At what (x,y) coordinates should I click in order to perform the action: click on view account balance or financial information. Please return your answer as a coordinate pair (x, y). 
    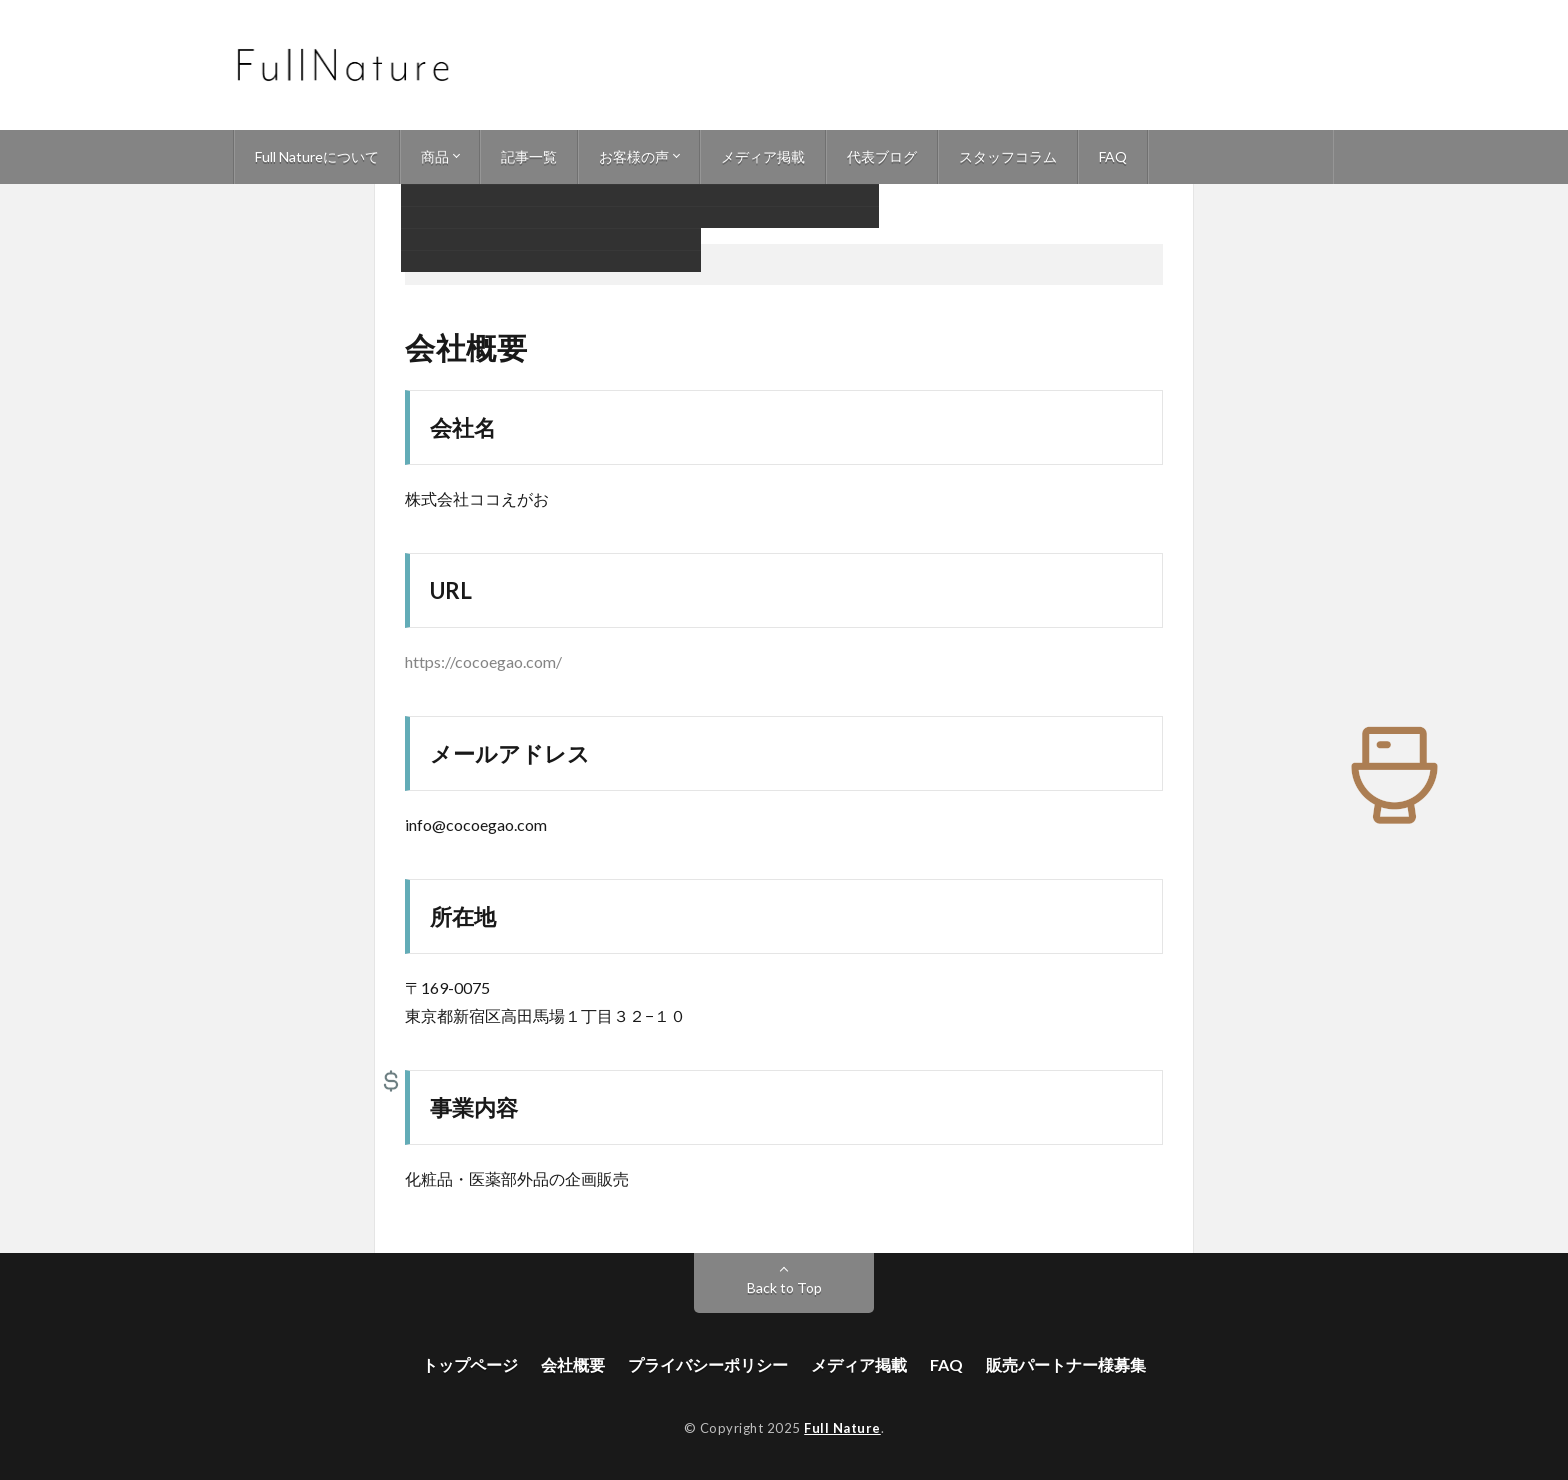
    Looking at the image, I should click on (391, 1081).